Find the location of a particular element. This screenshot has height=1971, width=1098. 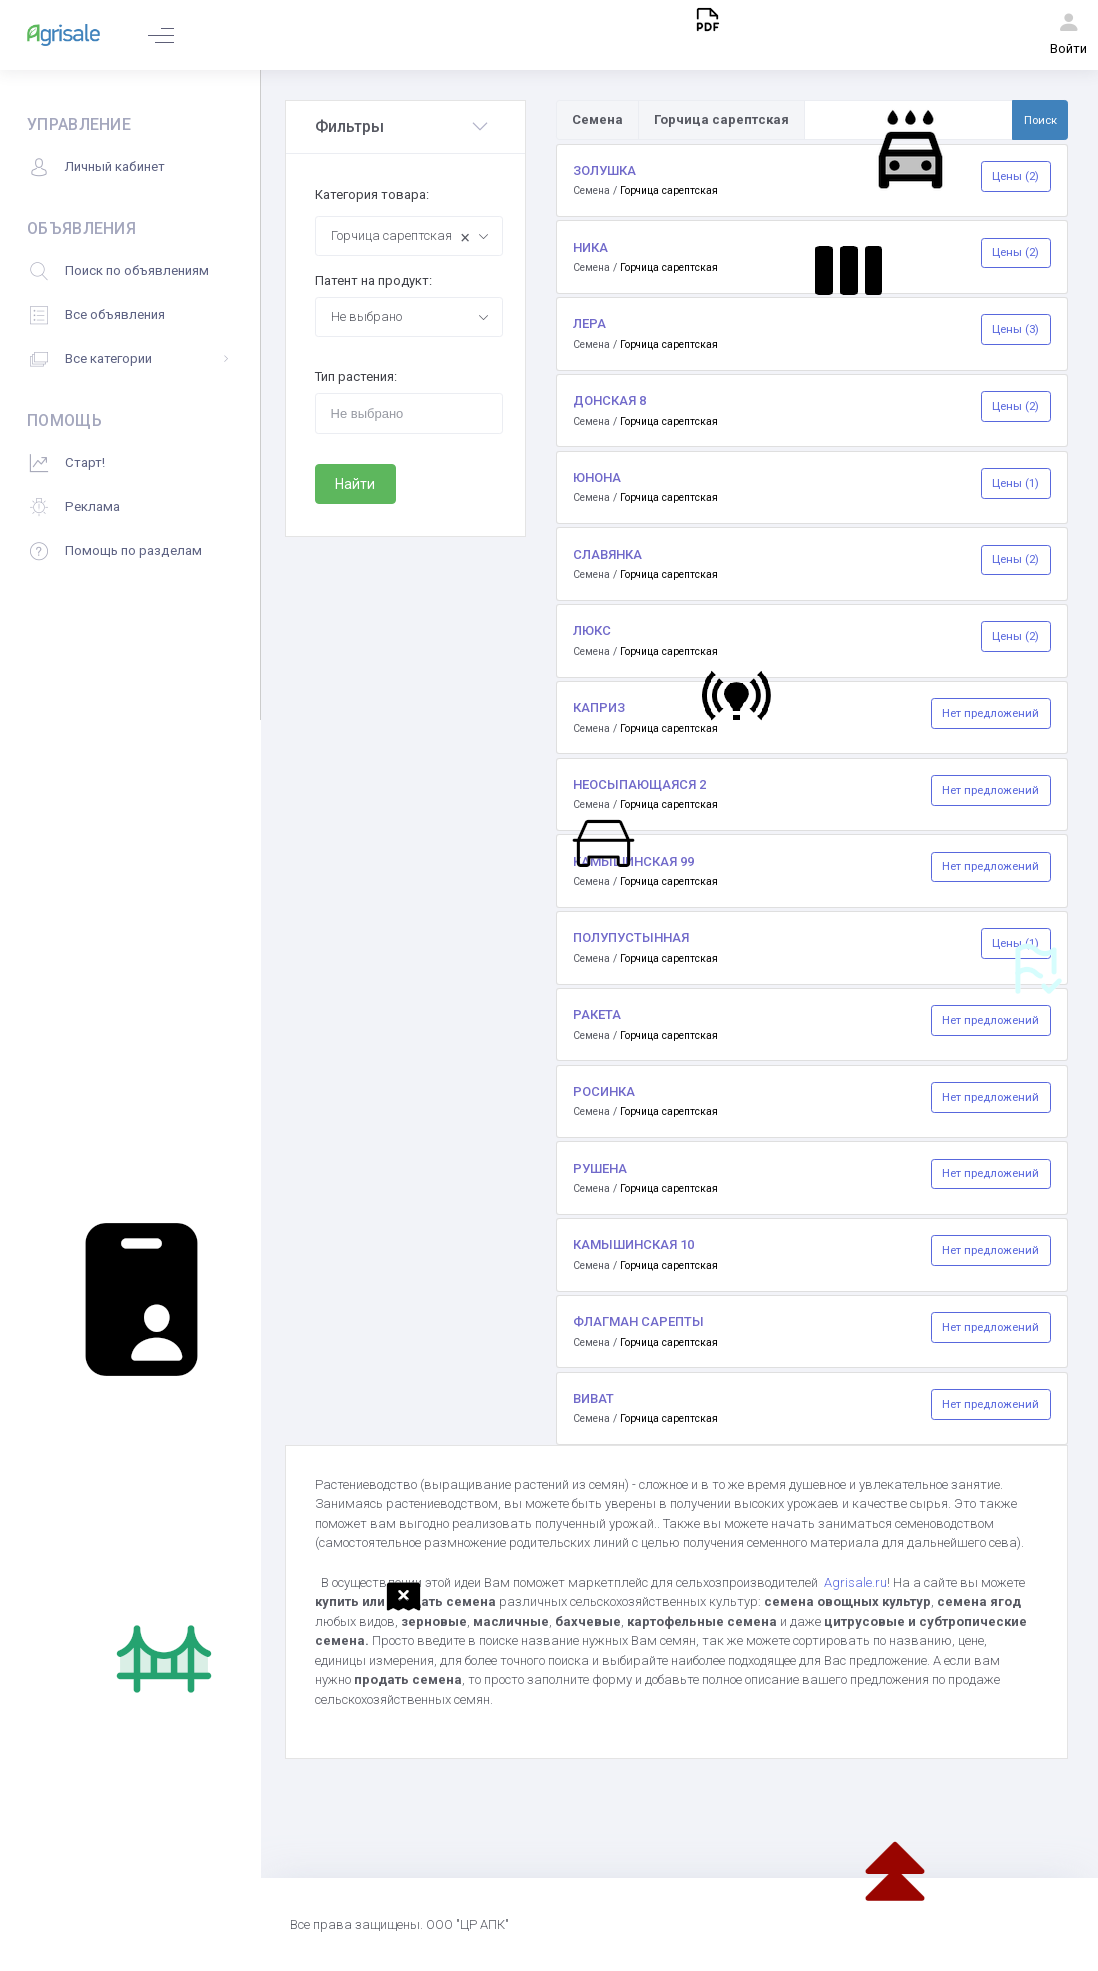

find nearby car wash locations is located at coordinates (910, 149).